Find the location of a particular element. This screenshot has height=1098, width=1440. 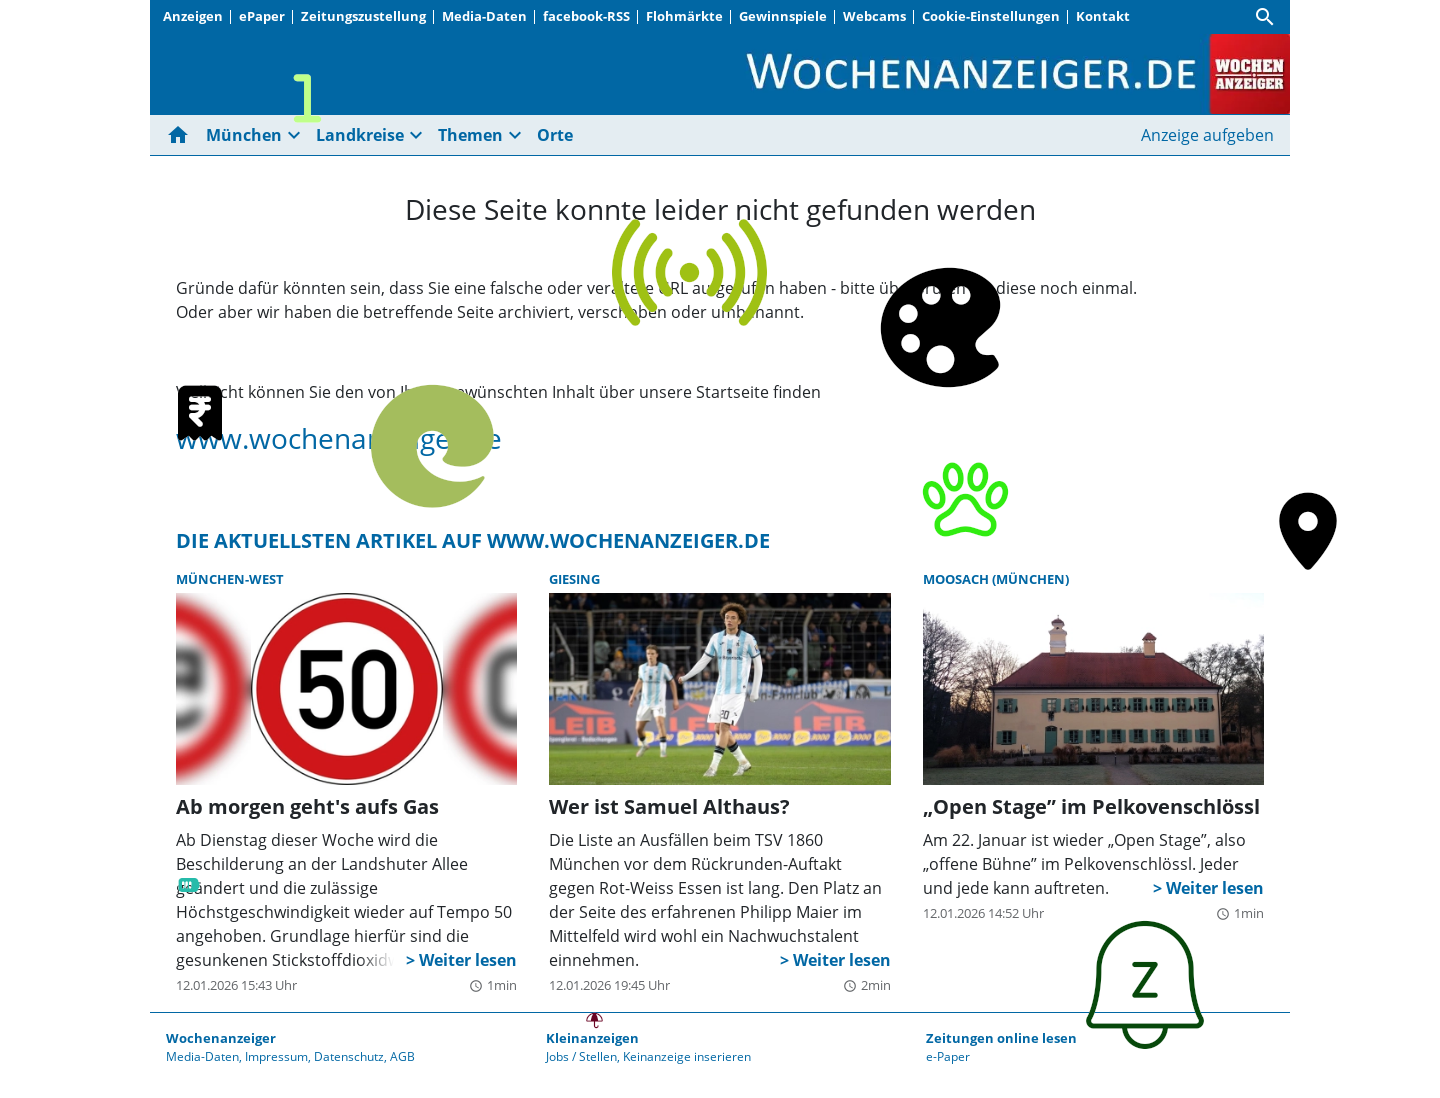

indicates the number one or first item in a list is located at coordinates (307, 98).